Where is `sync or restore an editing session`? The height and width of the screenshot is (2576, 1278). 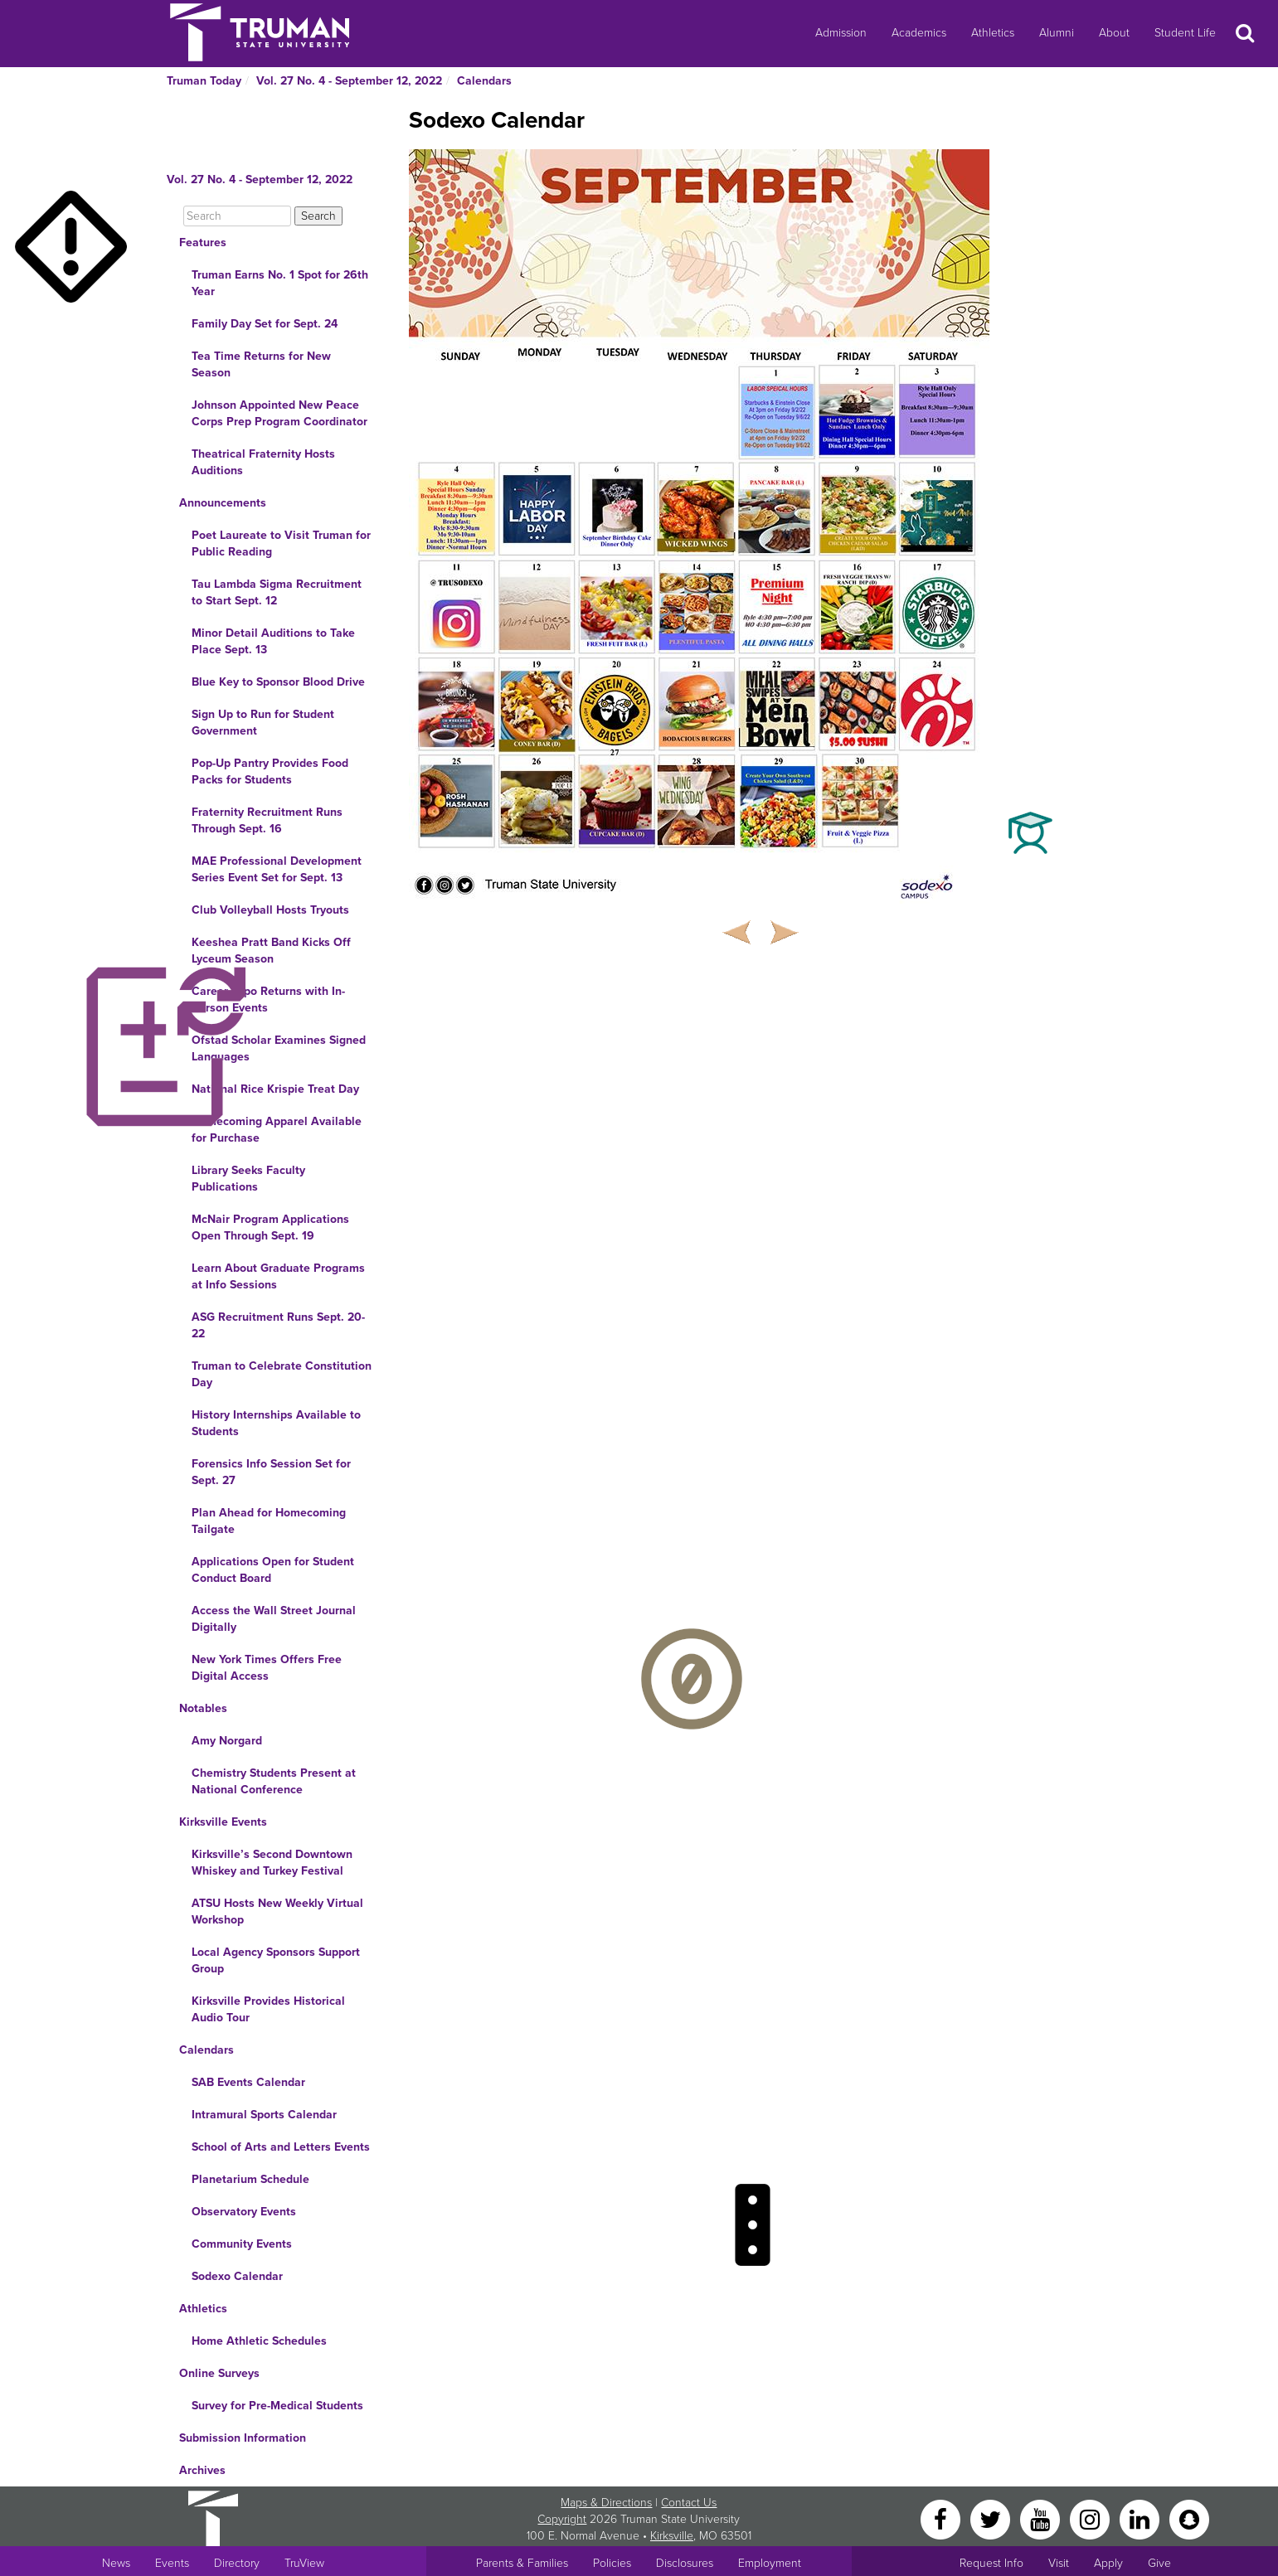
sync or restore an editing session is located at coordinates (154, 1046).